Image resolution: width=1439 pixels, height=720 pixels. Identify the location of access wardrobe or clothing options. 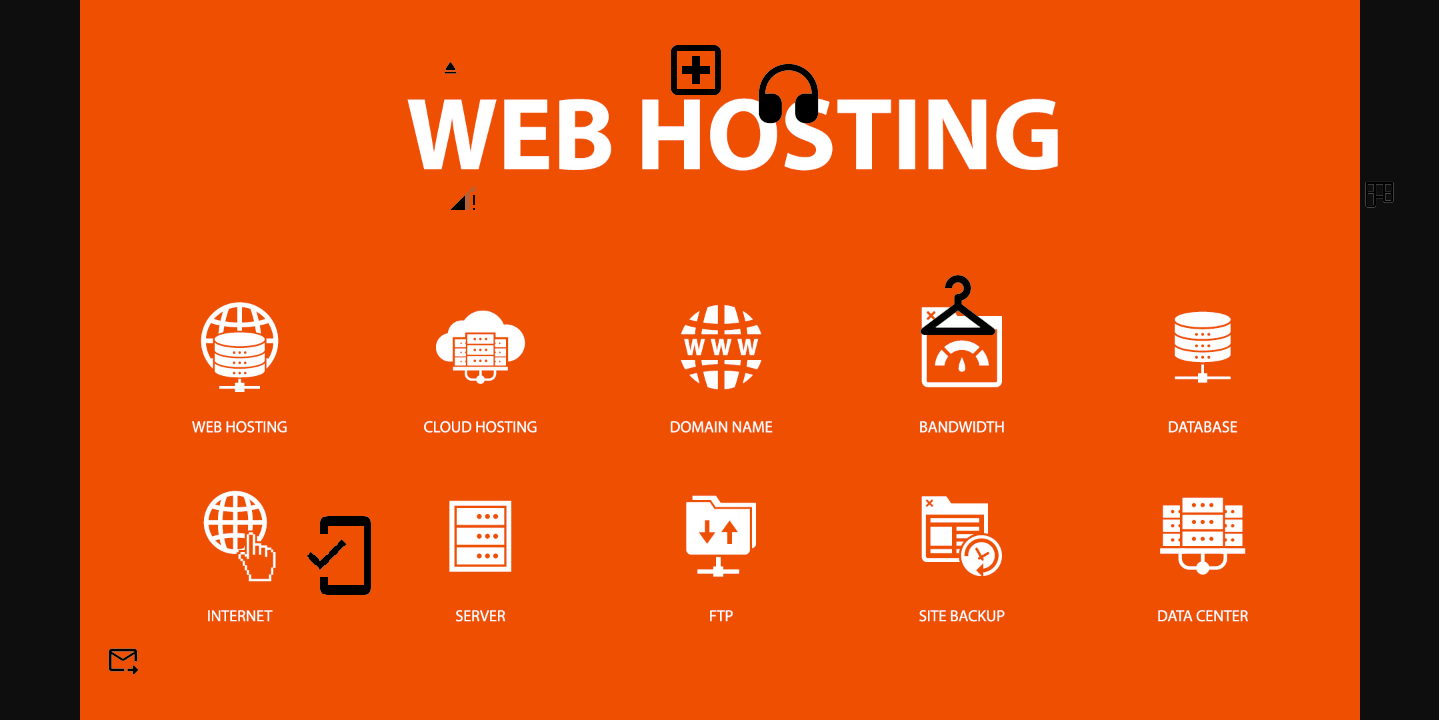
(958, 305).